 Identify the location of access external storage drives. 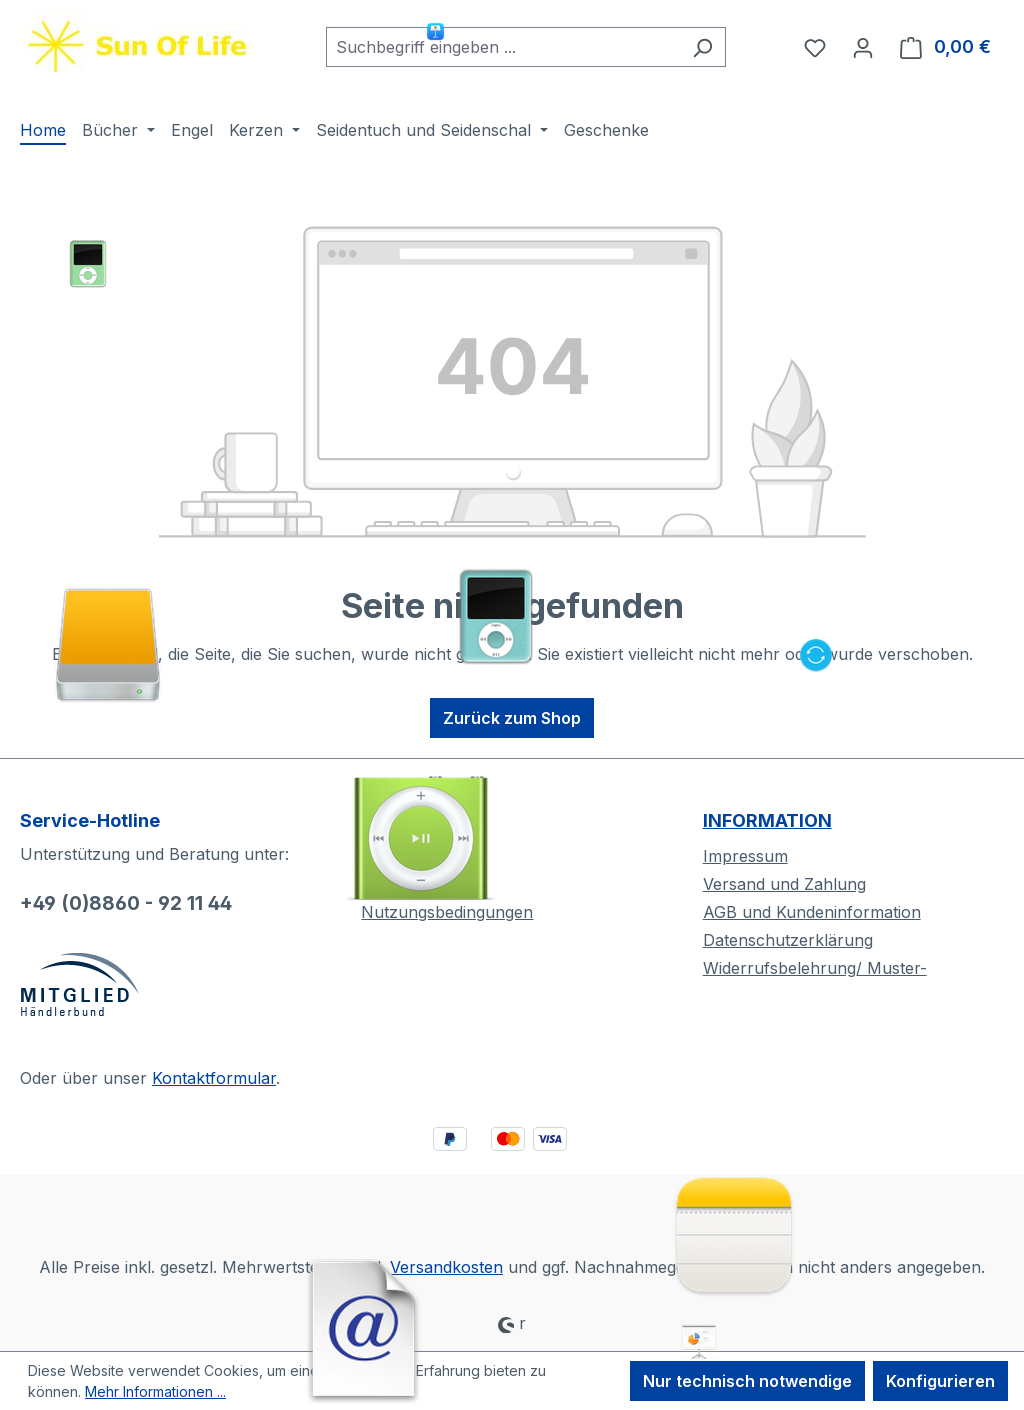
(108, 647).